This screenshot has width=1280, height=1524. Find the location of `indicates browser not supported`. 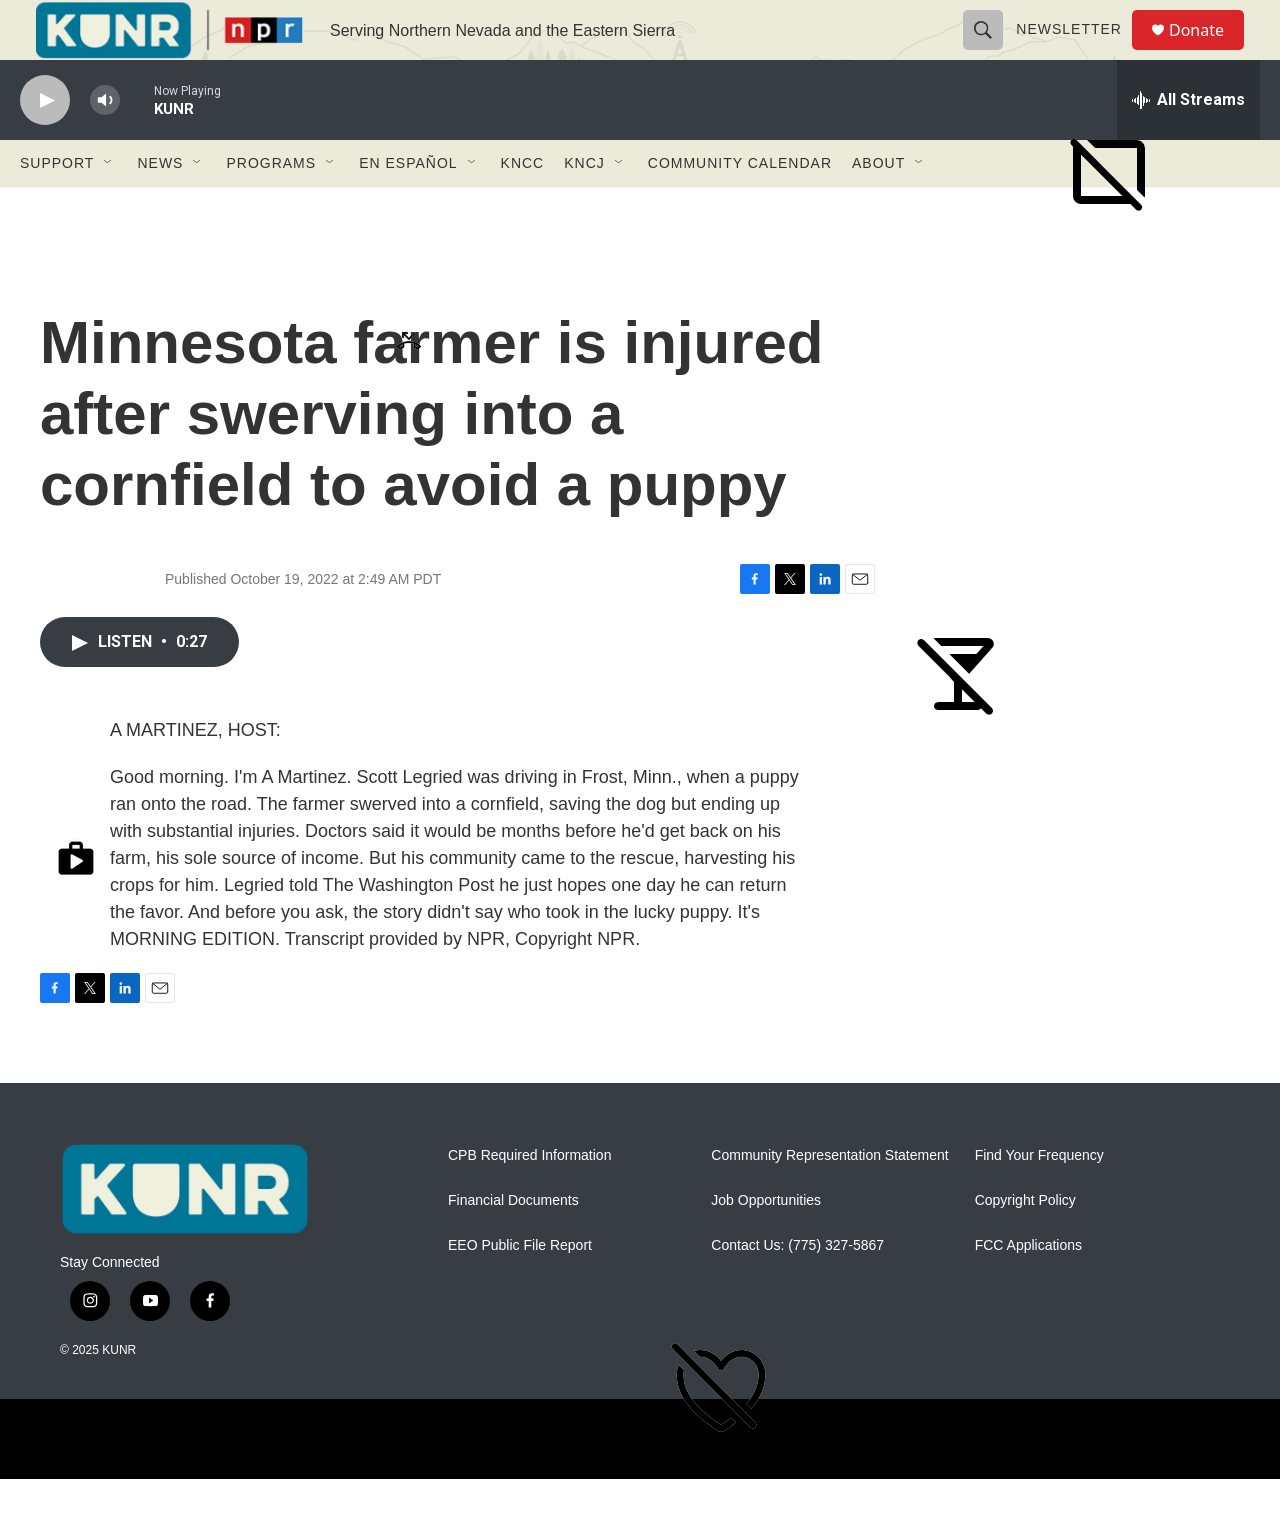

indicates browser not supported is located at coordinates (1109, 172).